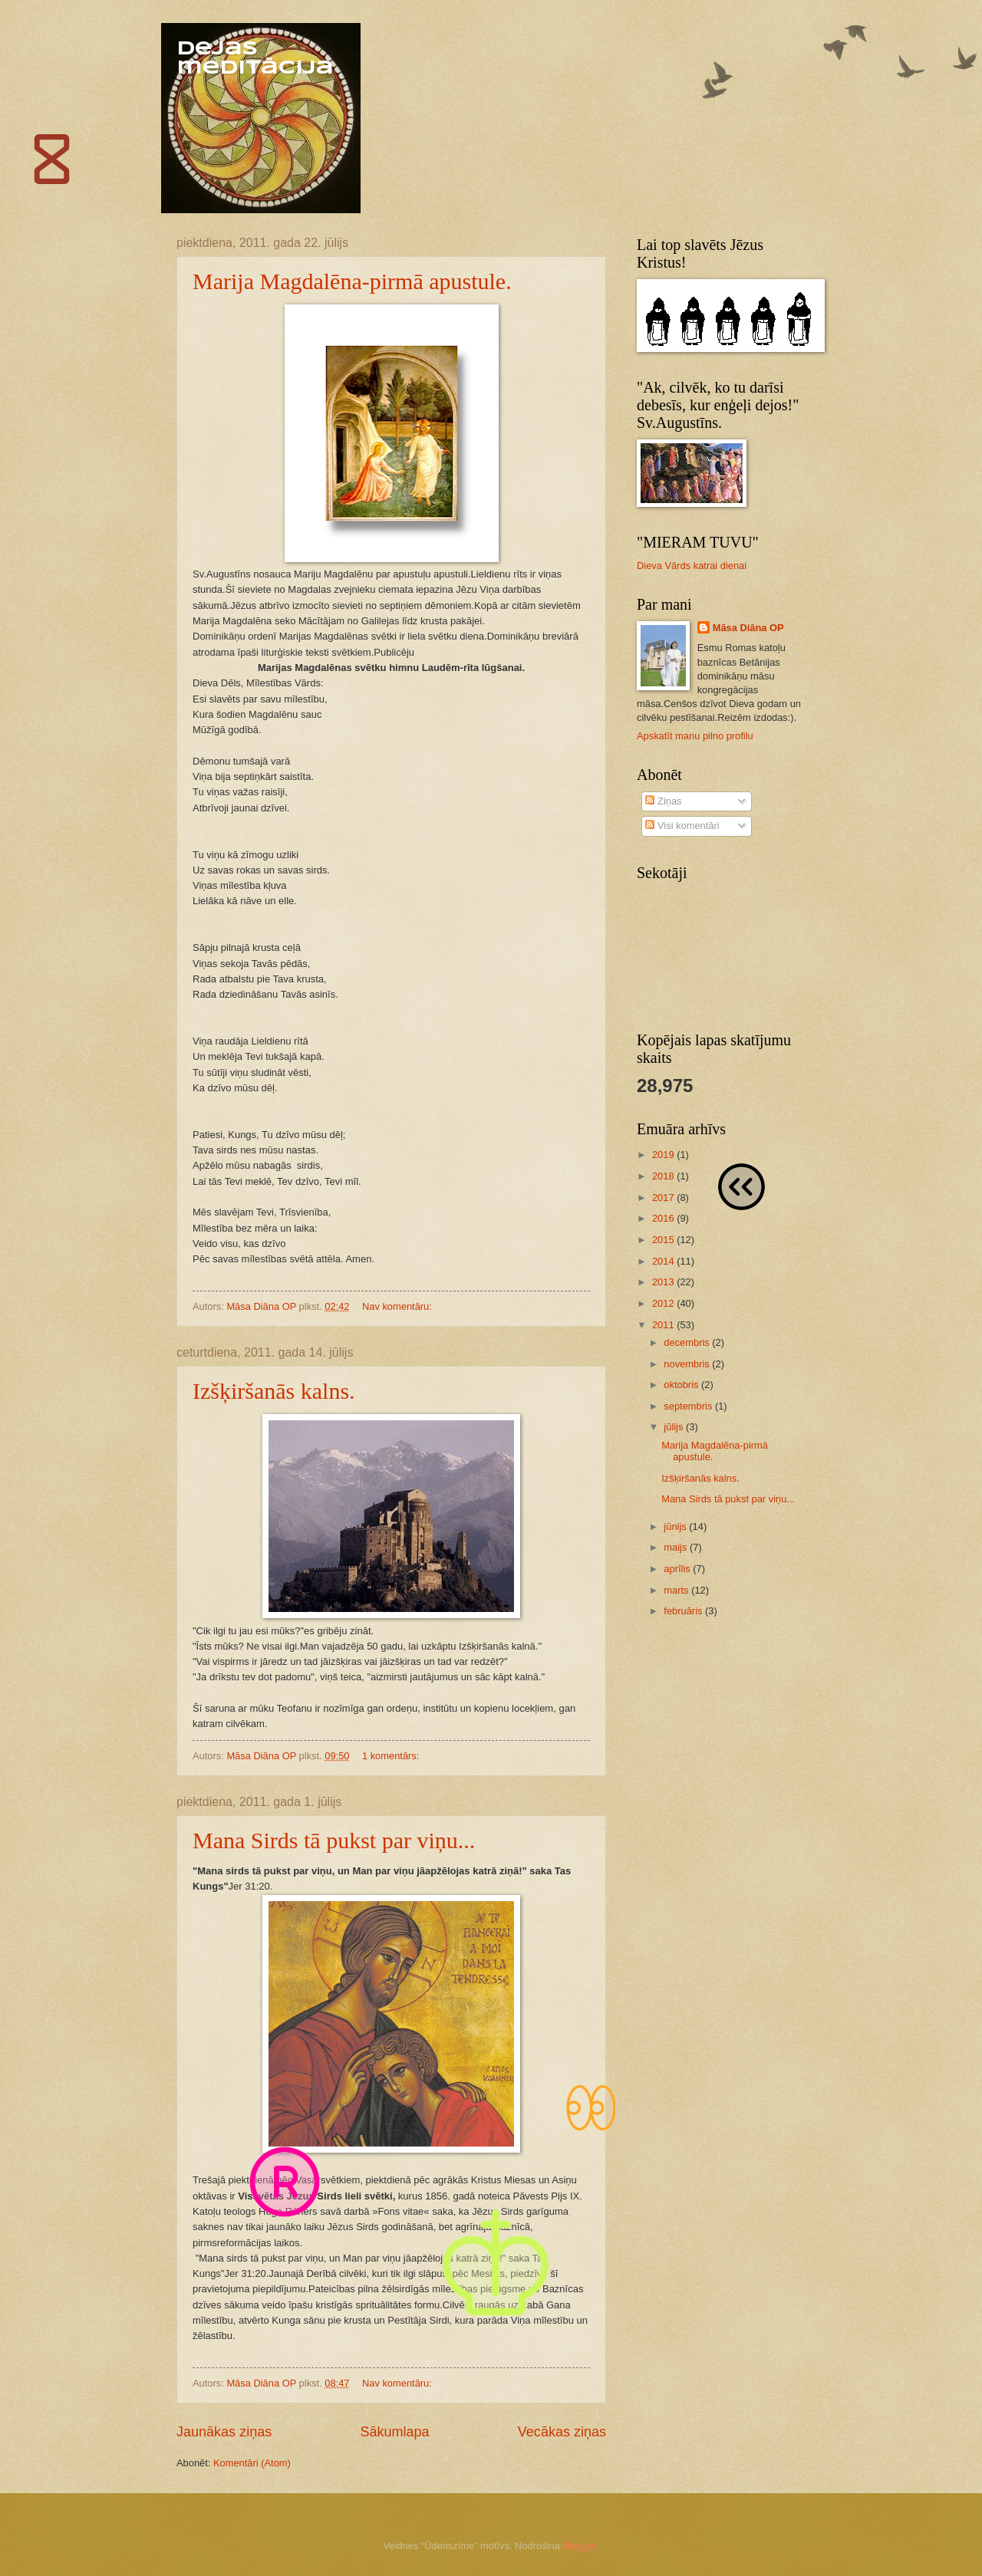 Image resolution: width=982 pixels, height=2576 pixels. What do you see at coordinates (496, 2270) in the screenshot?
I see `indicates premium or royal status` at bounding box center [496, 2270].